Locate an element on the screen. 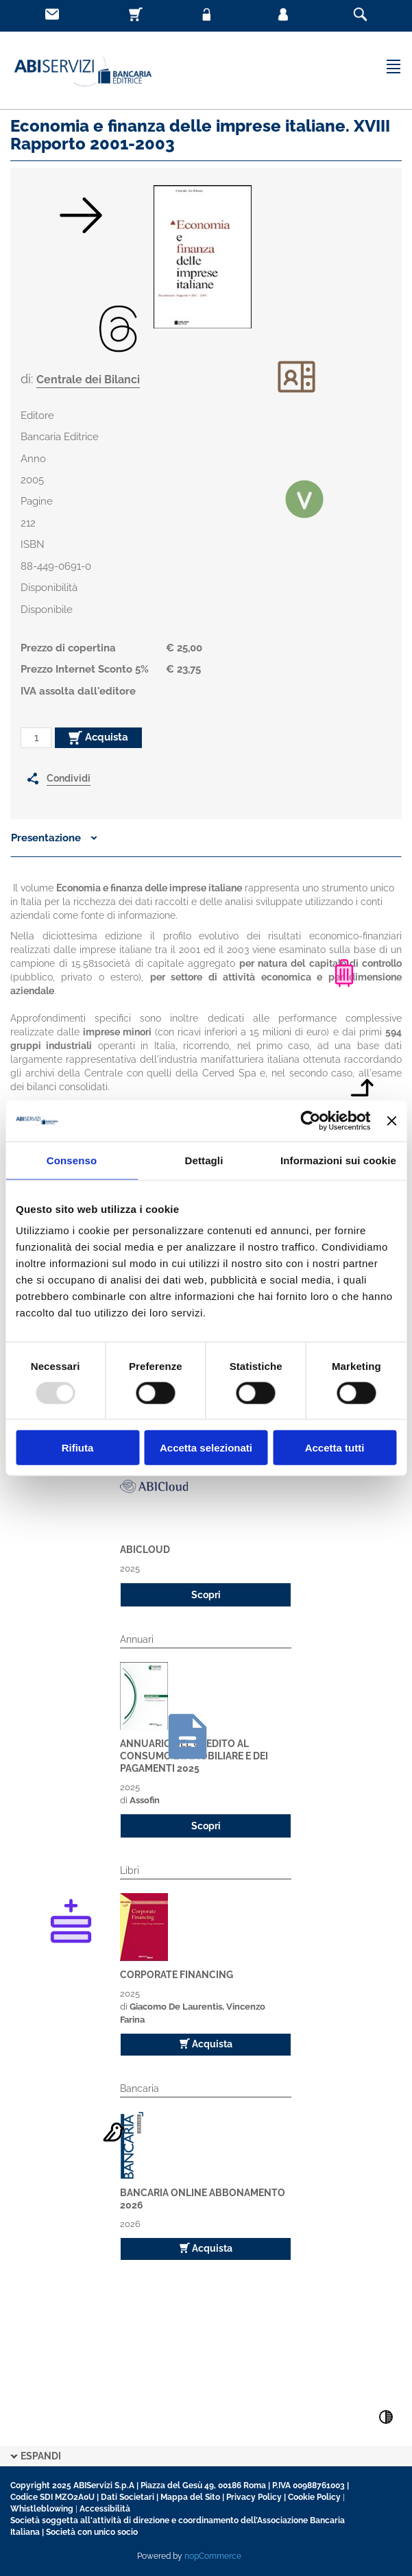  access travel or trip planning features is located at coordinates (344, 974).